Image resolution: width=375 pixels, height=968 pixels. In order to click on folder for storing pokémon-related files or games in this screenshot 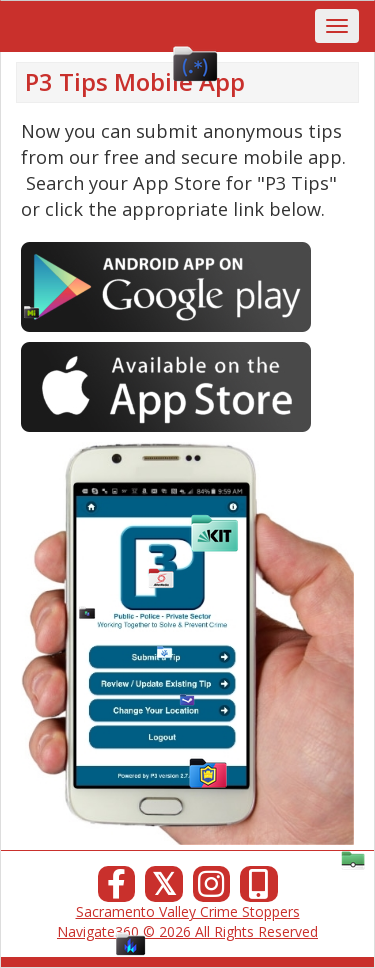, I will do `click(353, 861)`.